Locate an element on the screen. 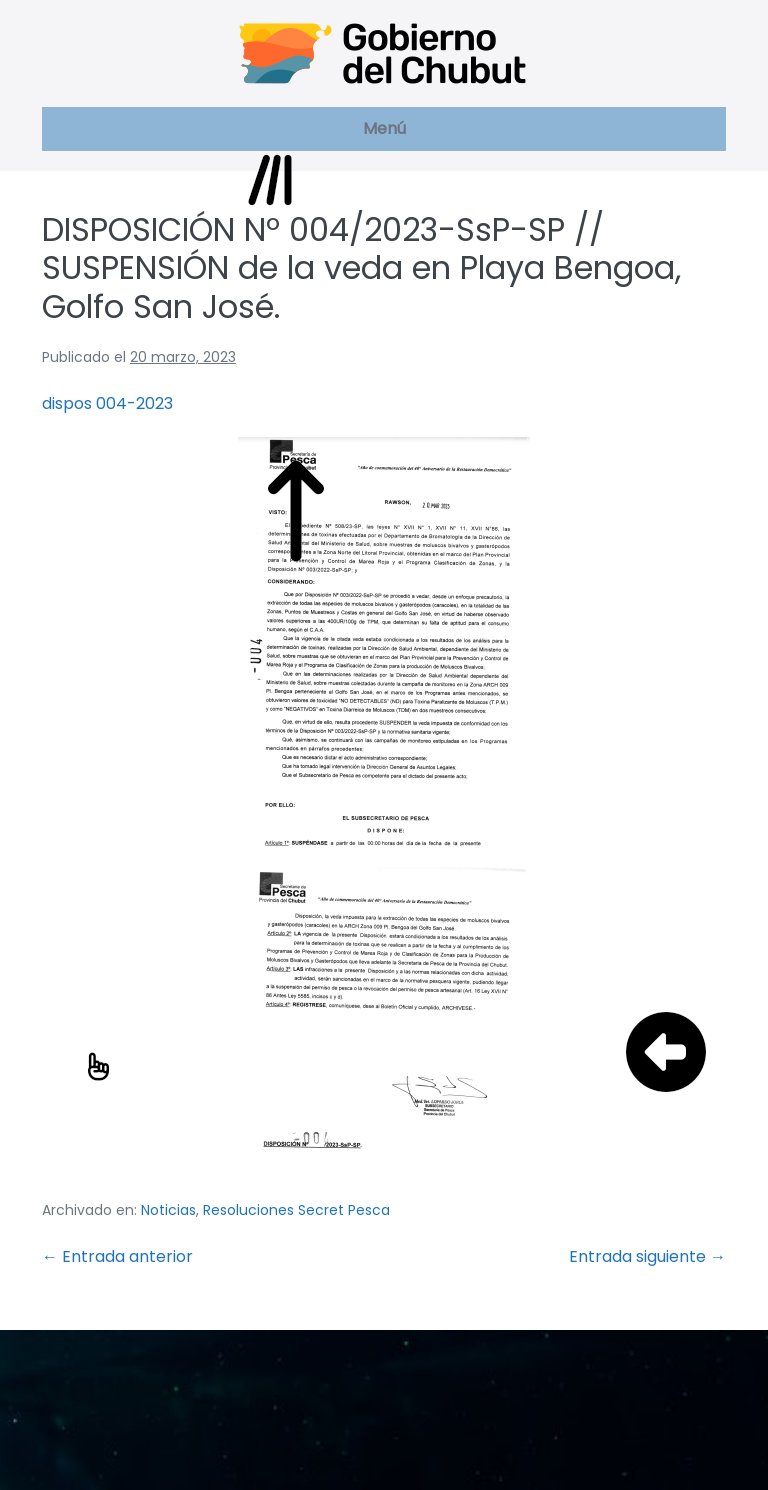 This screenshot has height=1490, width=768. go back to the previous screen is located at coordinates (666, 1052).